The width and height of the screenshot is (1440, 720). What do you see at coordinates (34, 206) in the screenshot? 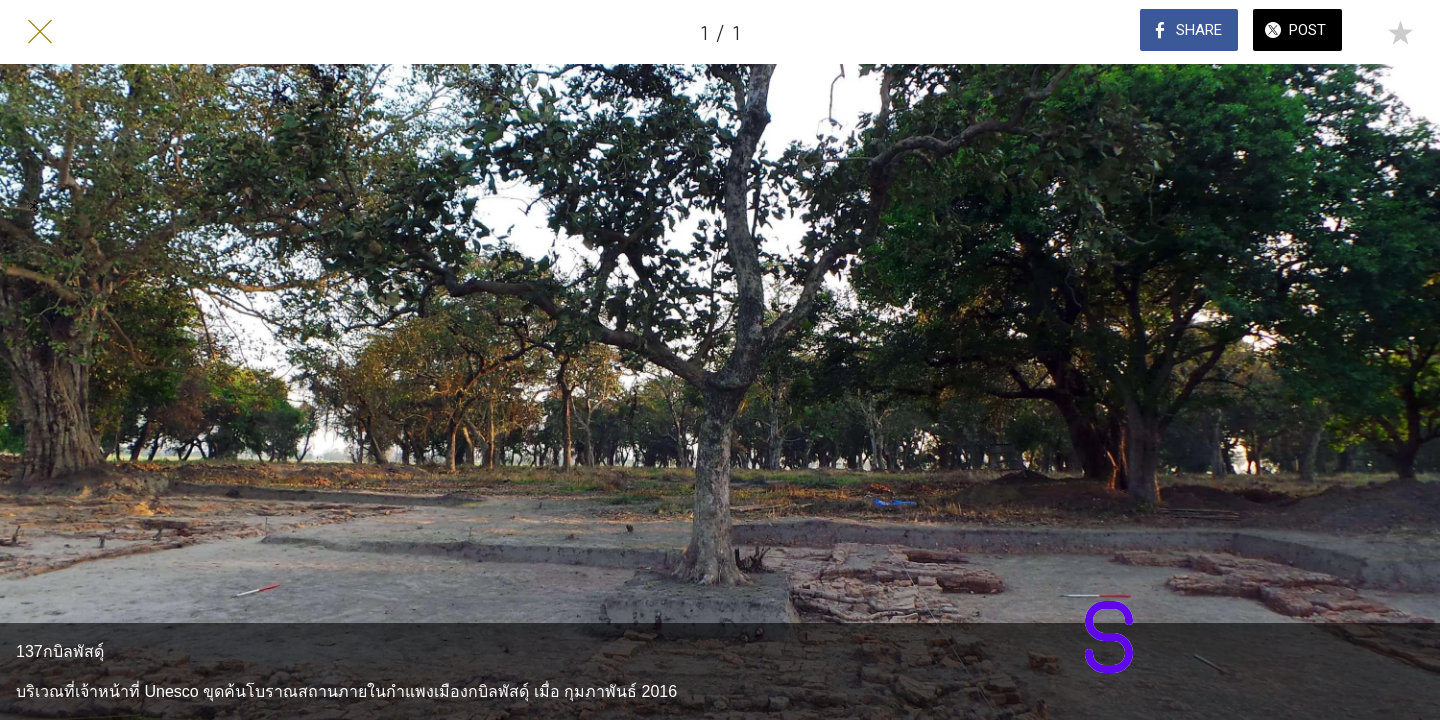
I see `indicates an active bluetooth connection` at bounding box center [34, 206].